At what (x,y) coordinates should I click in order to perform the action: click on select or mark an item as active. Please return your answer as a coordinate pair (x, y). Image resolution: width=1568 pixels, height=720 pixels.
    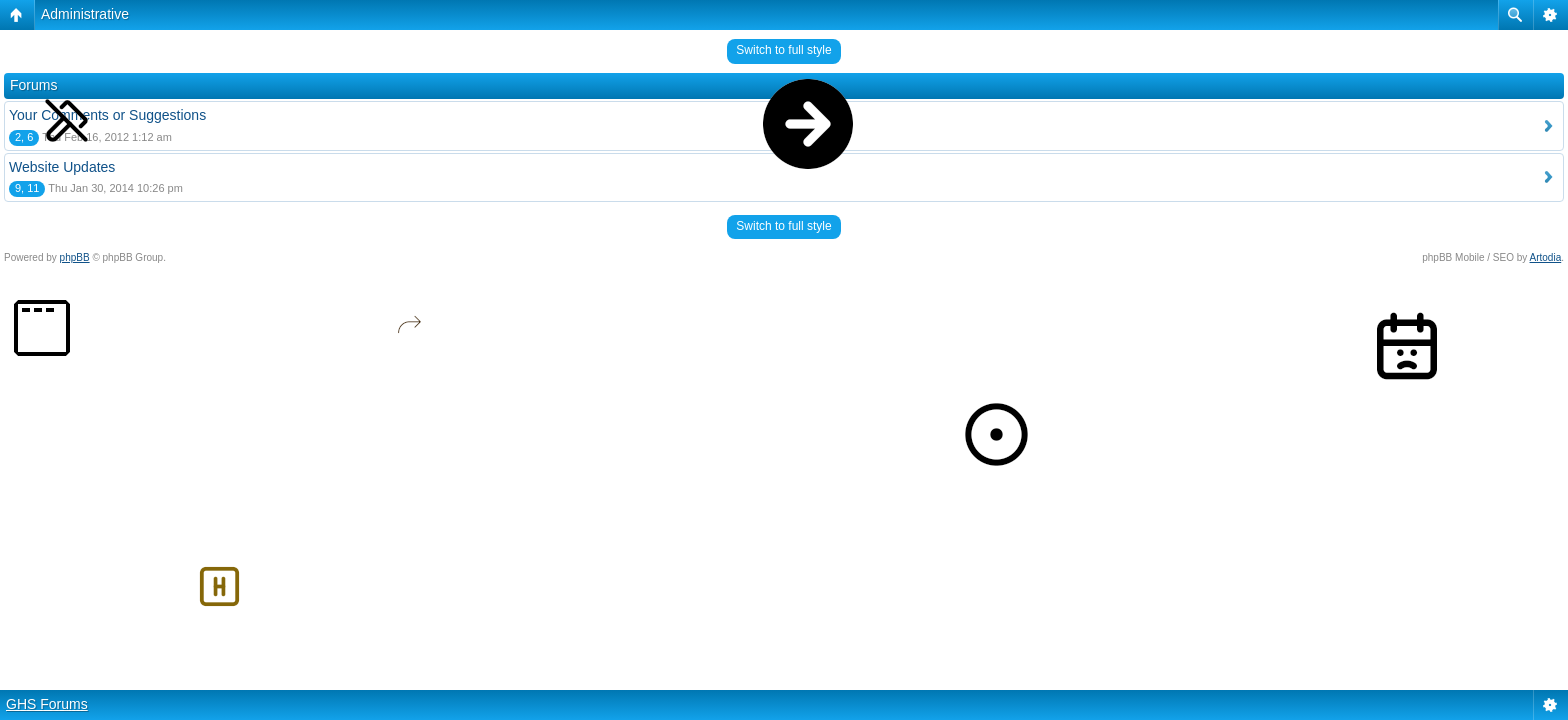
    Looking at the image, I should click on (996, 434).